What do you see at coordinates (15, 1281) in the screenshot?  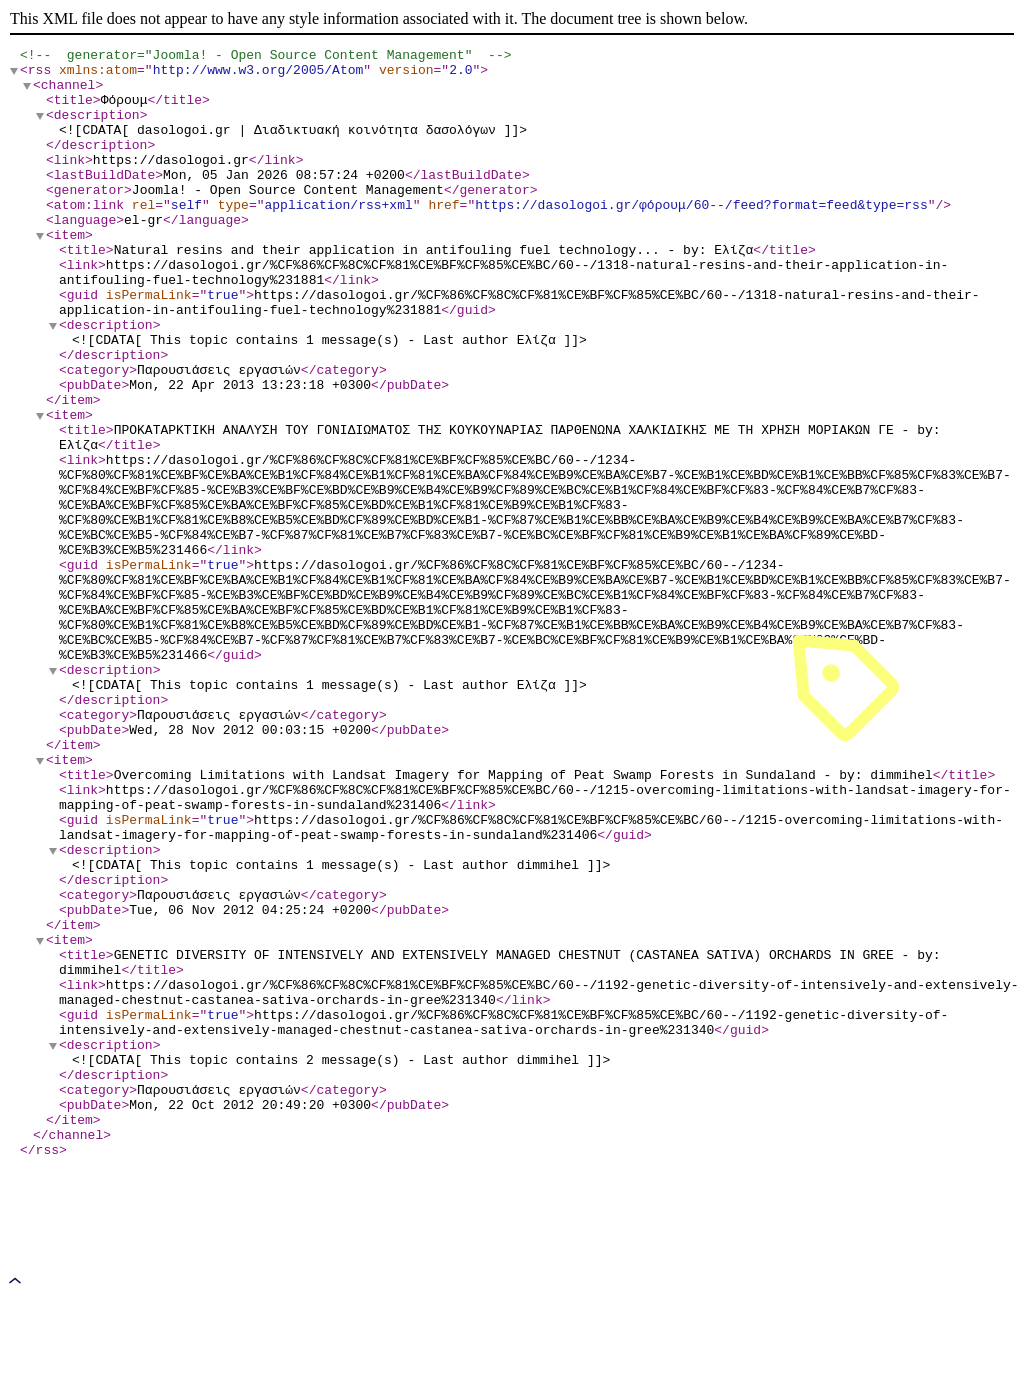 I see `collapse an expanded section or menu` at bounding box center [15, 1281].